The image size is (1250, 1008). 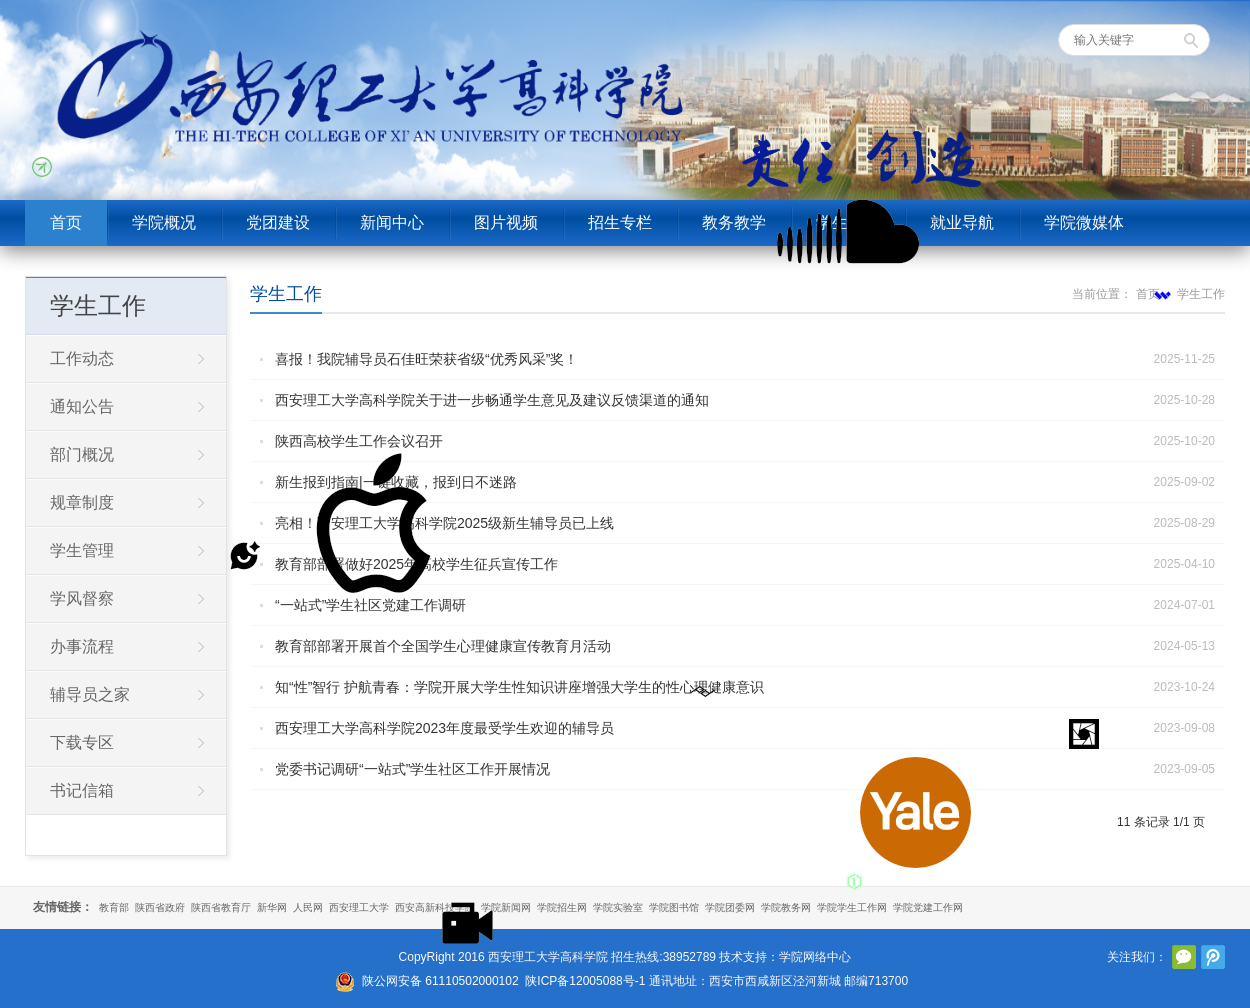 I want to click on apple company logo, so click(x=376, y=523).